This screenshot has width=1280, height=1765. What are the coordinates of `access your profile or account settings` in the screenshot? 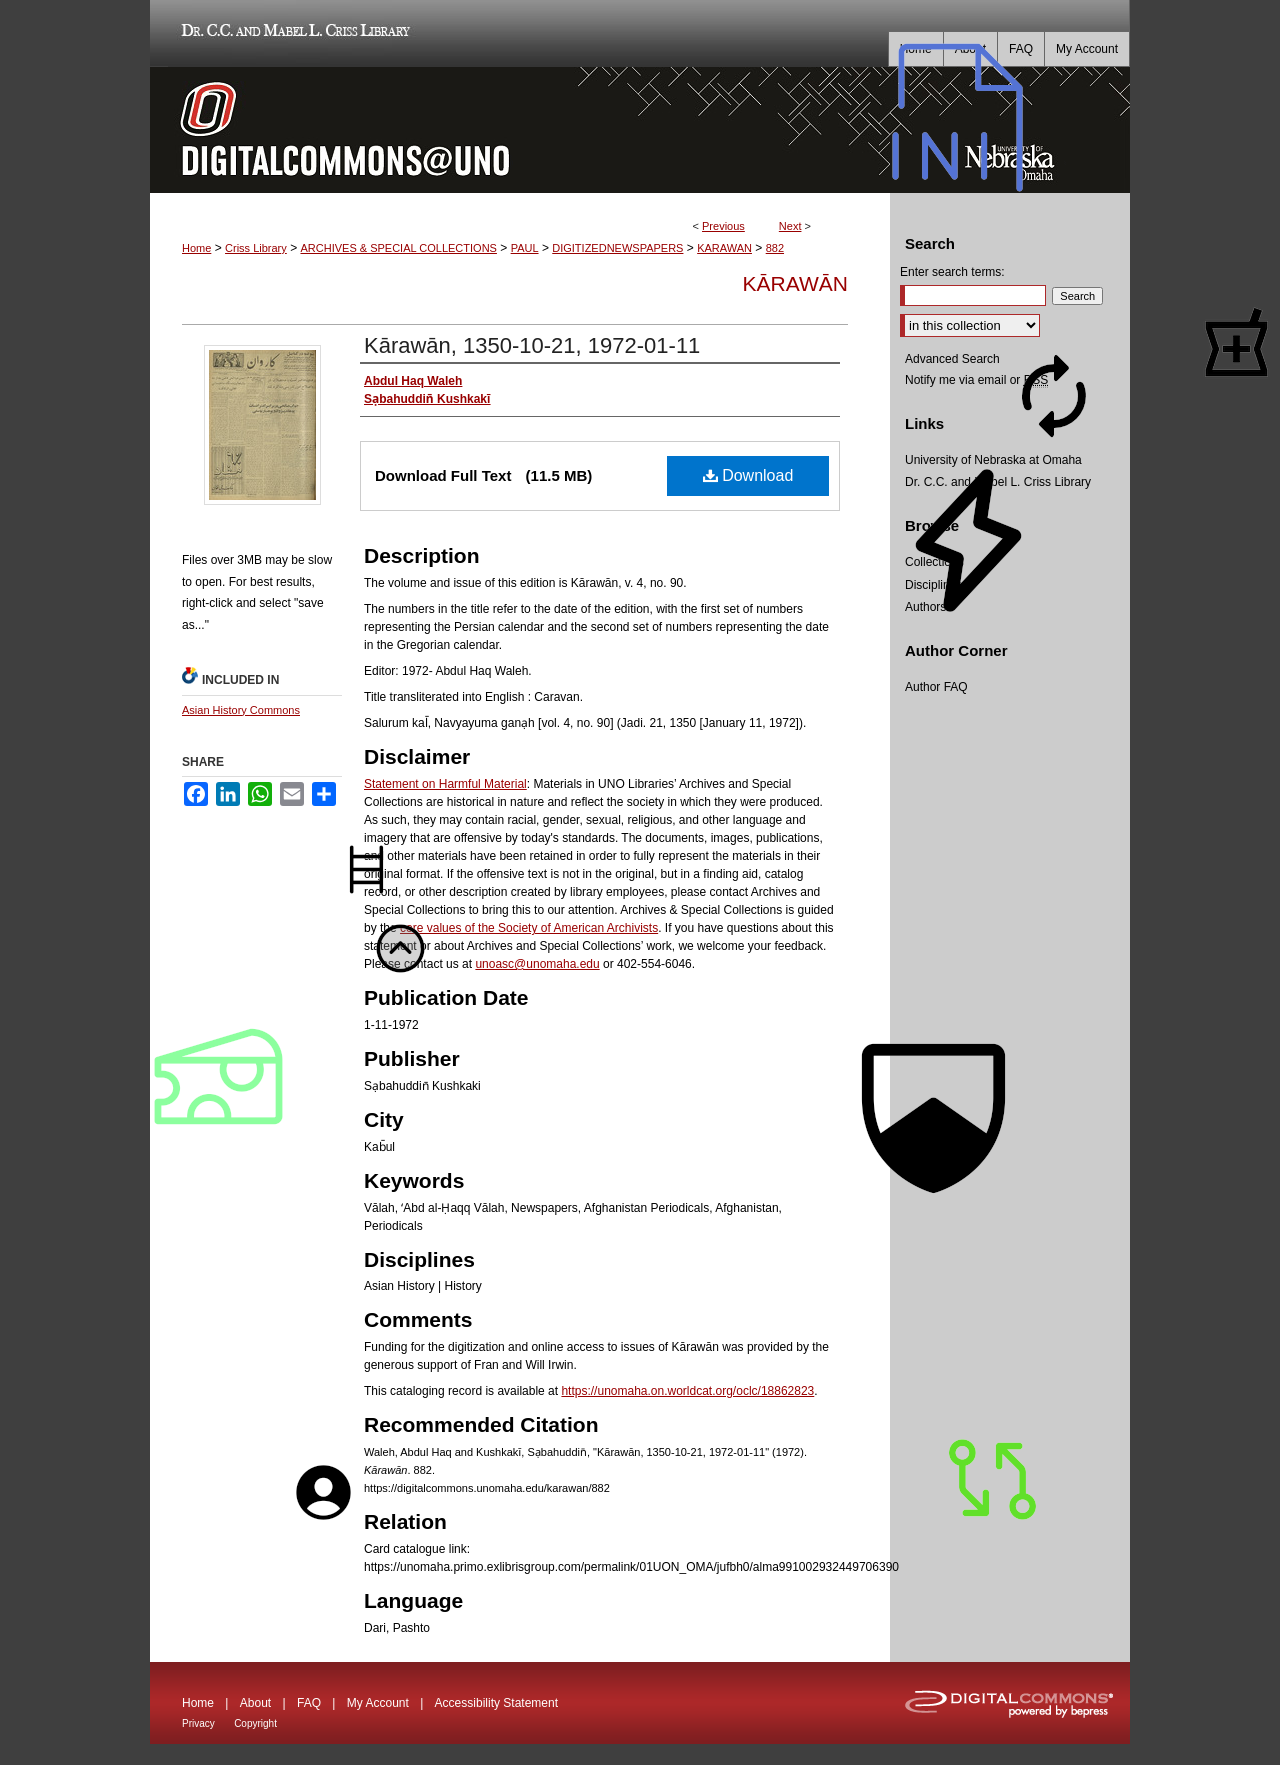 It's located at (323, 1492).